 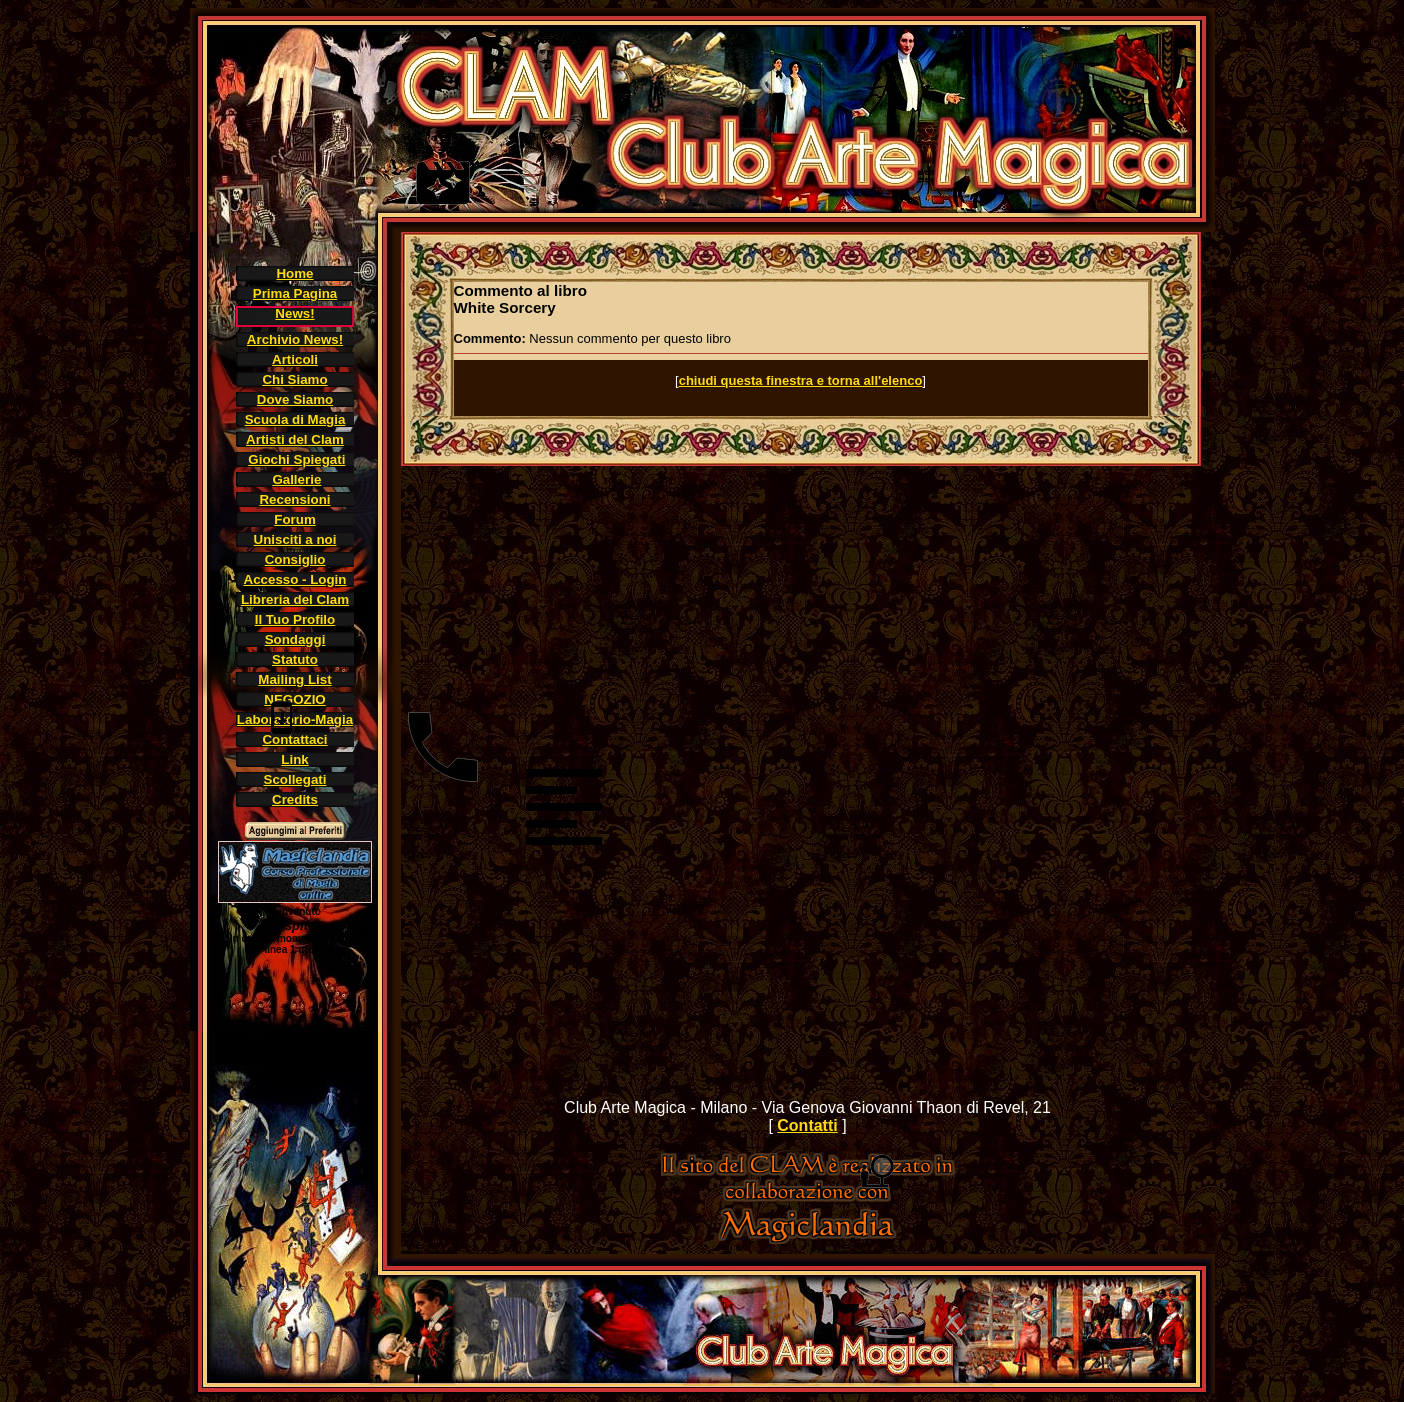 I want to click on make a phone call, so click(x=443, y=747).